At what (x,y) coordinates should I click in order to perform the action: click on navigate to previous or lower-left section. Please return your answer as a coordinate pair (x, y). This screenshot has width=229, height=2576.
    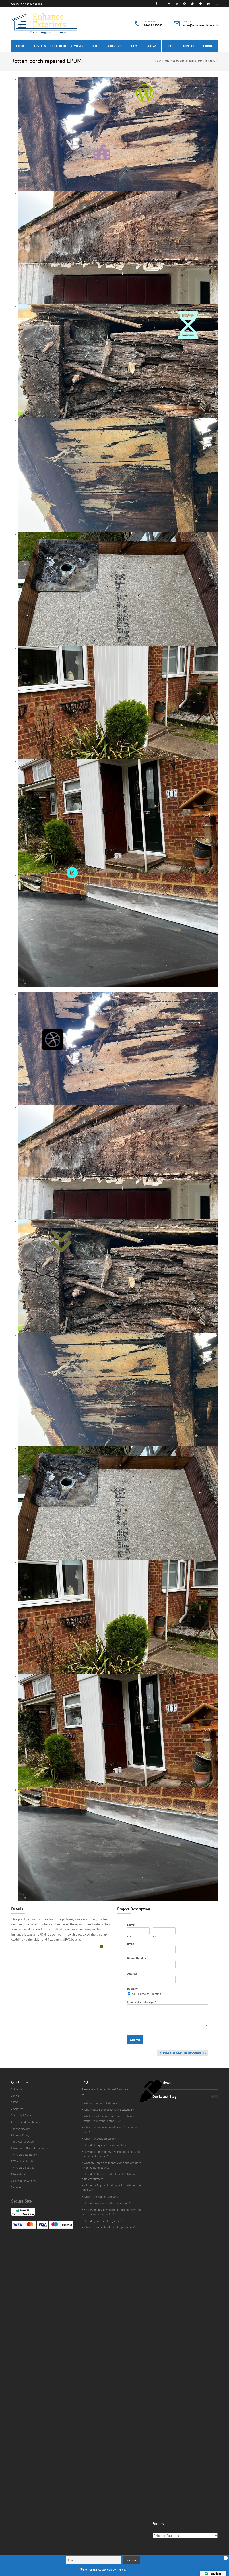
    Looking at the image, I should click on (72, 873).